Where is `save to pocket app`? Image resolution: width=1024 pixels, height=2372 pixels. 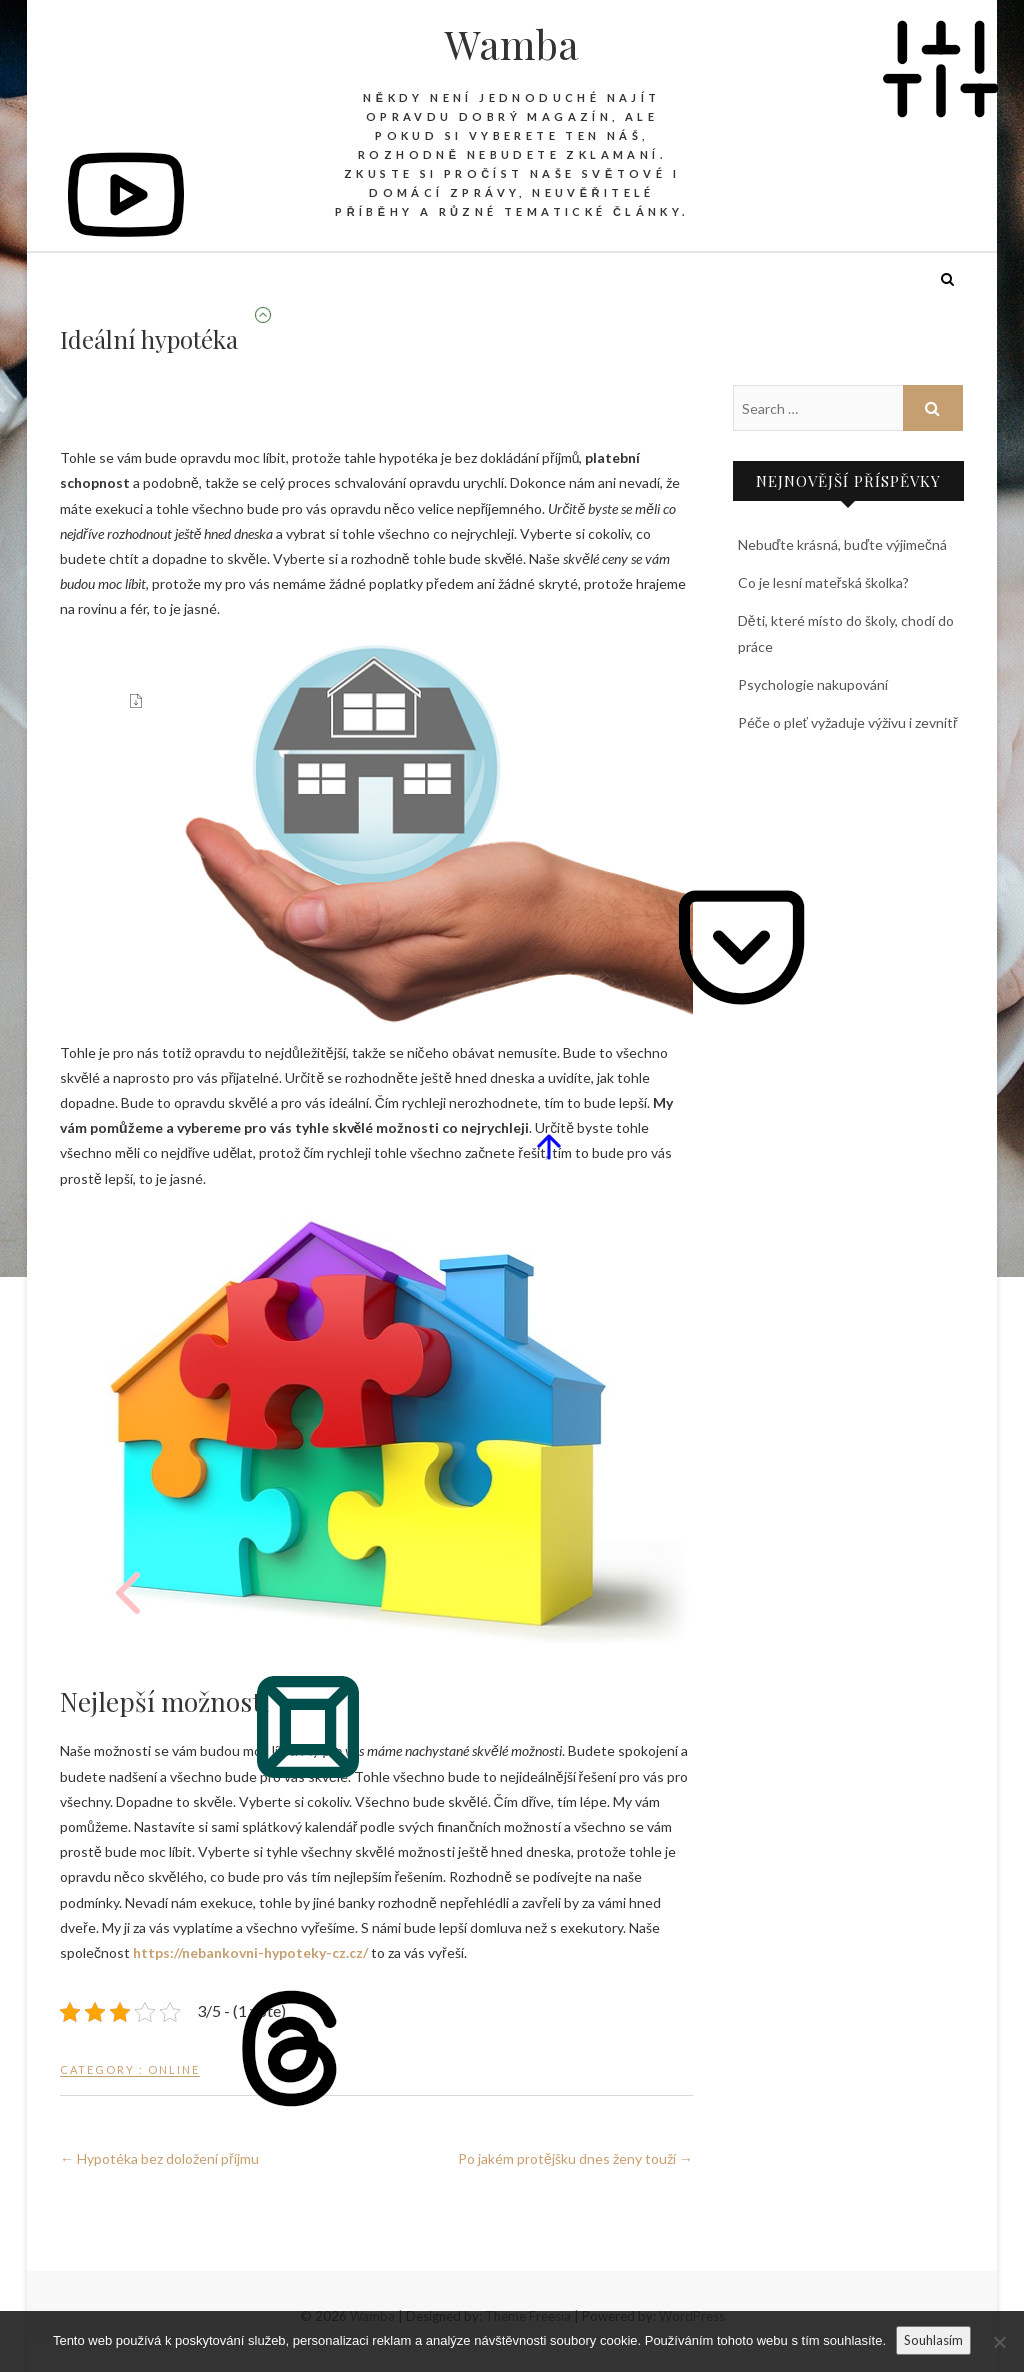
save to pocket app is located at coordinates (741, 947).